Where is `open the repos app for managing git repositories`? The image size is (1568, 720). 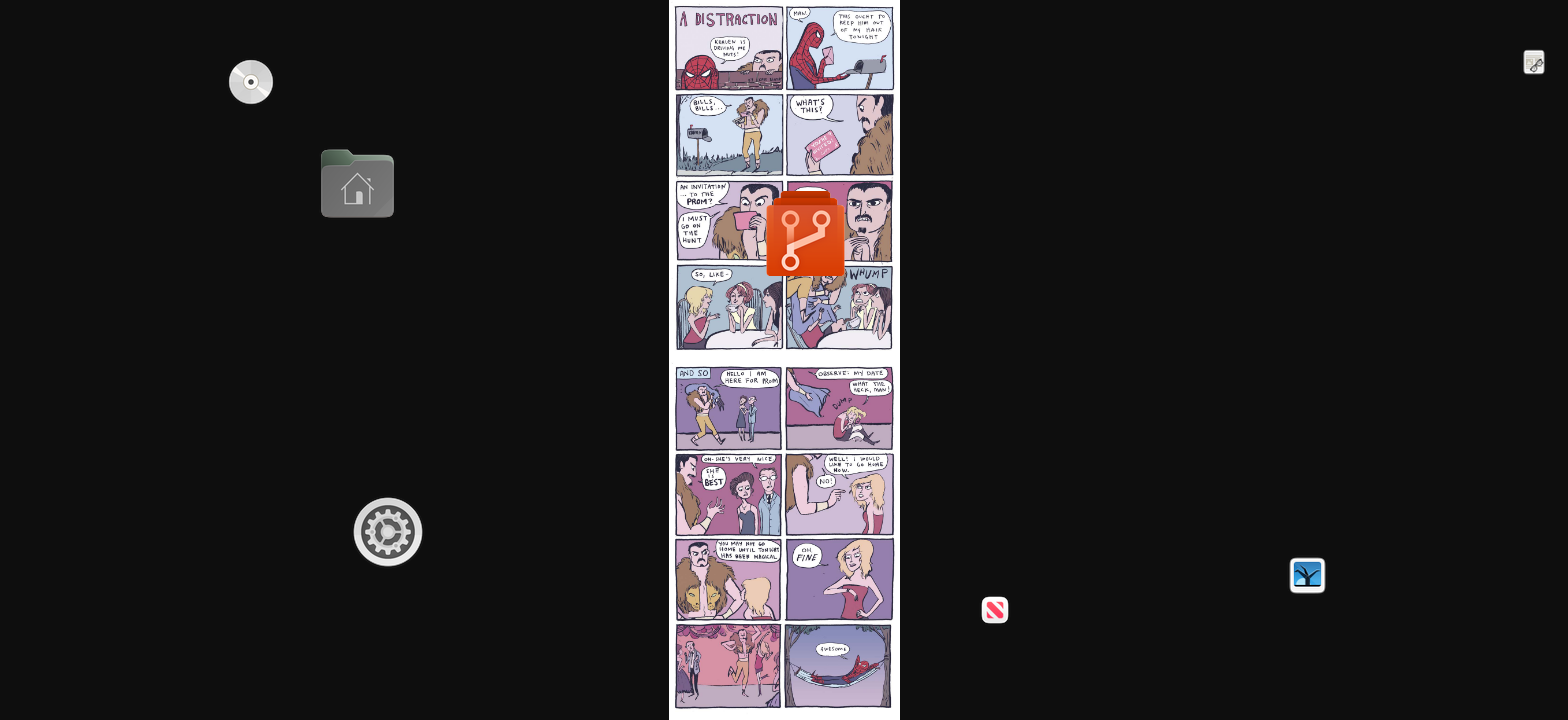
open the repos app for managing git repositories is located at coordinates (805, 233).